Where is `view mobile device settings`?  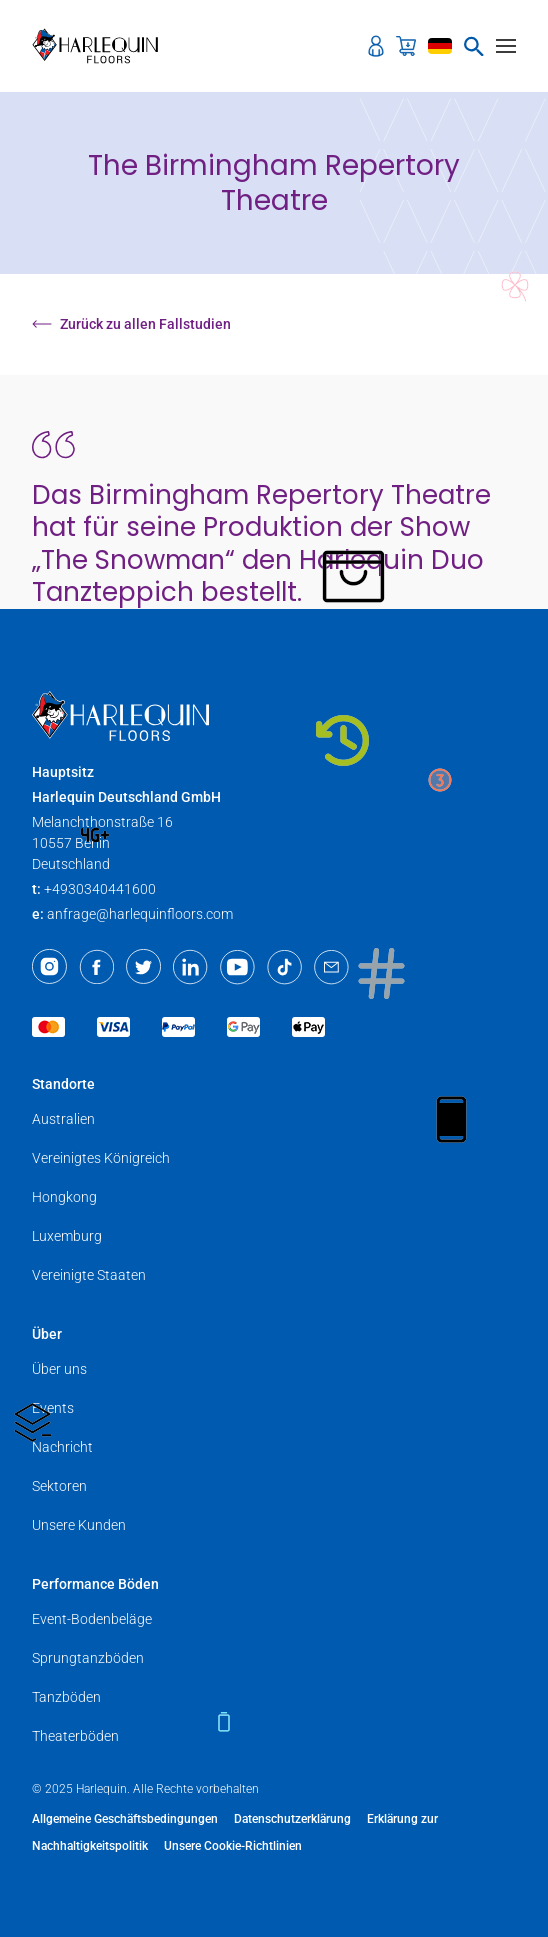
view mobile device settings is located at coordinates (451, 1119).